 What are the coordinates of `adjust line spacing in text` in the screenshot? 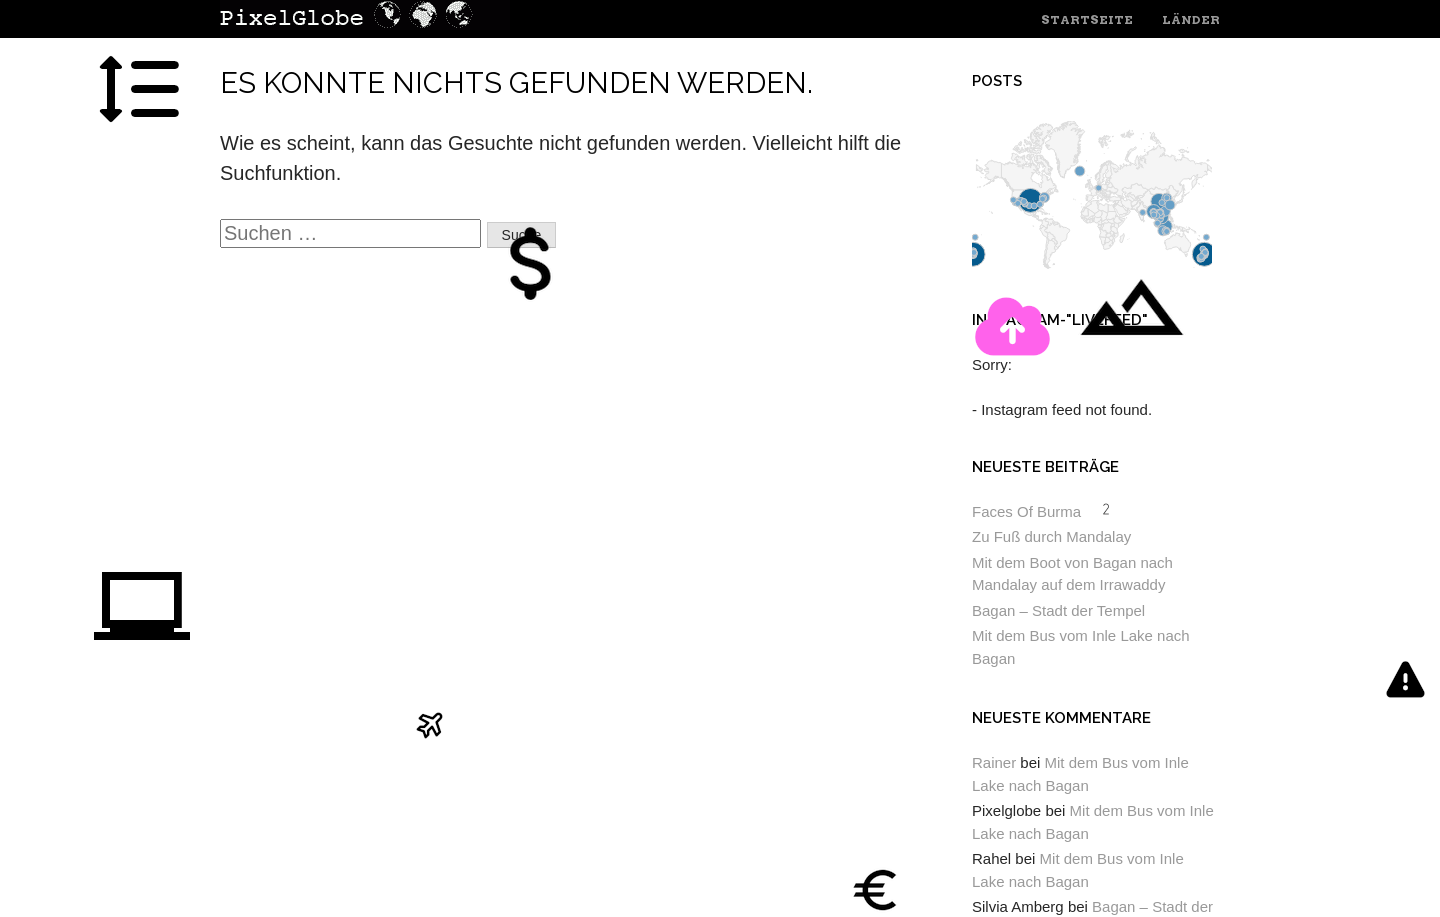 It's located at (139, 89).